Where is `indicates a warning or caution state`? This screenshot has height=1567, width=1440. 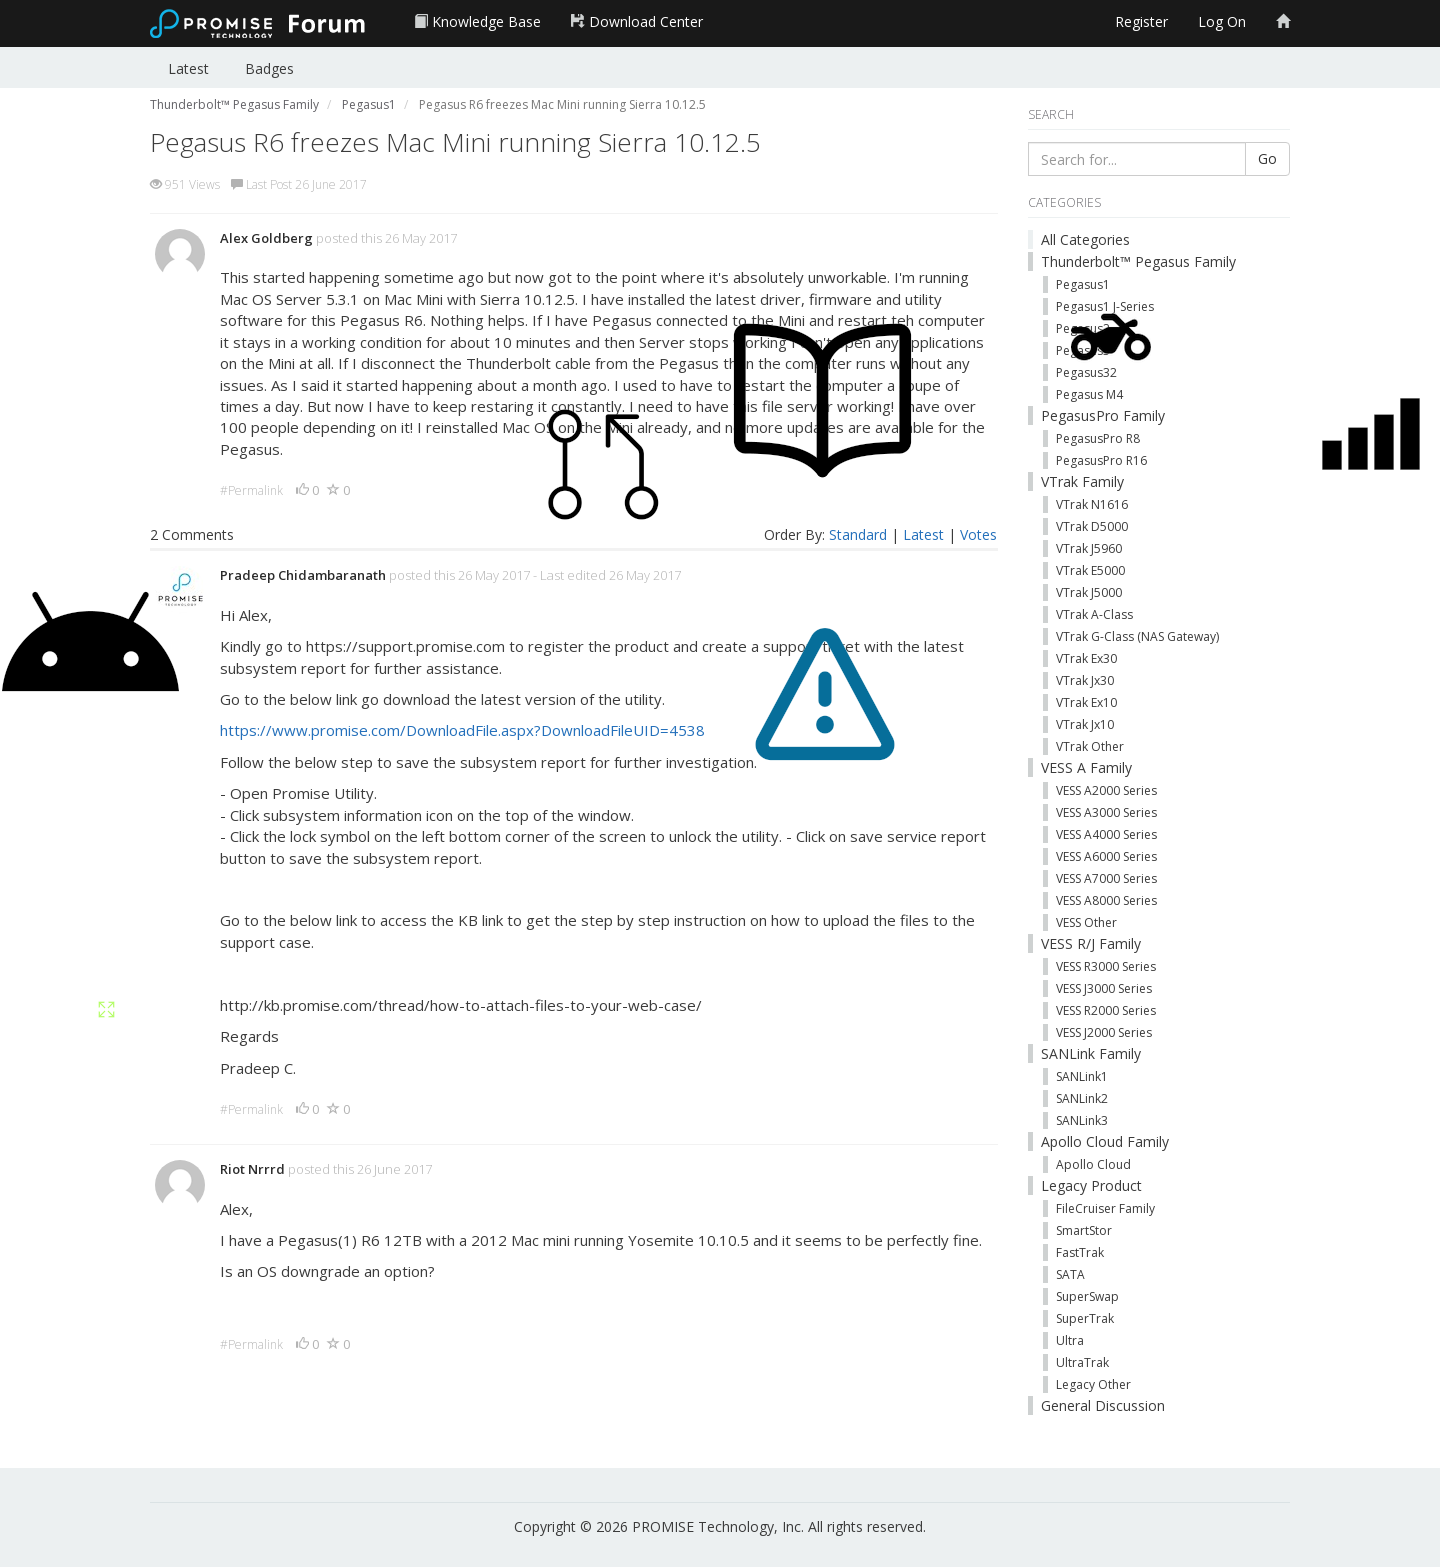 indicates a warning or caution state is located at coordinates (825, 698).